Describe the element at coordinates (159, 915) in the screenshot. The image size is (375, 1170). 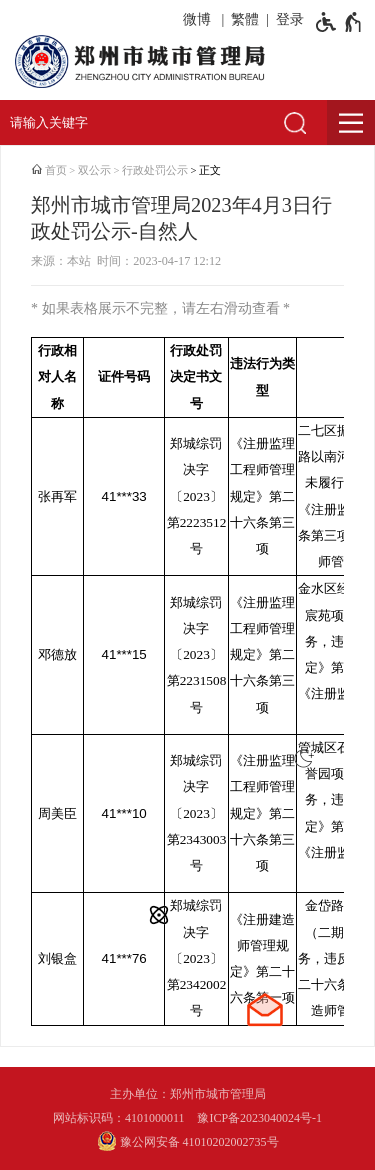
I see `access science or chemistry-related features` at that location.